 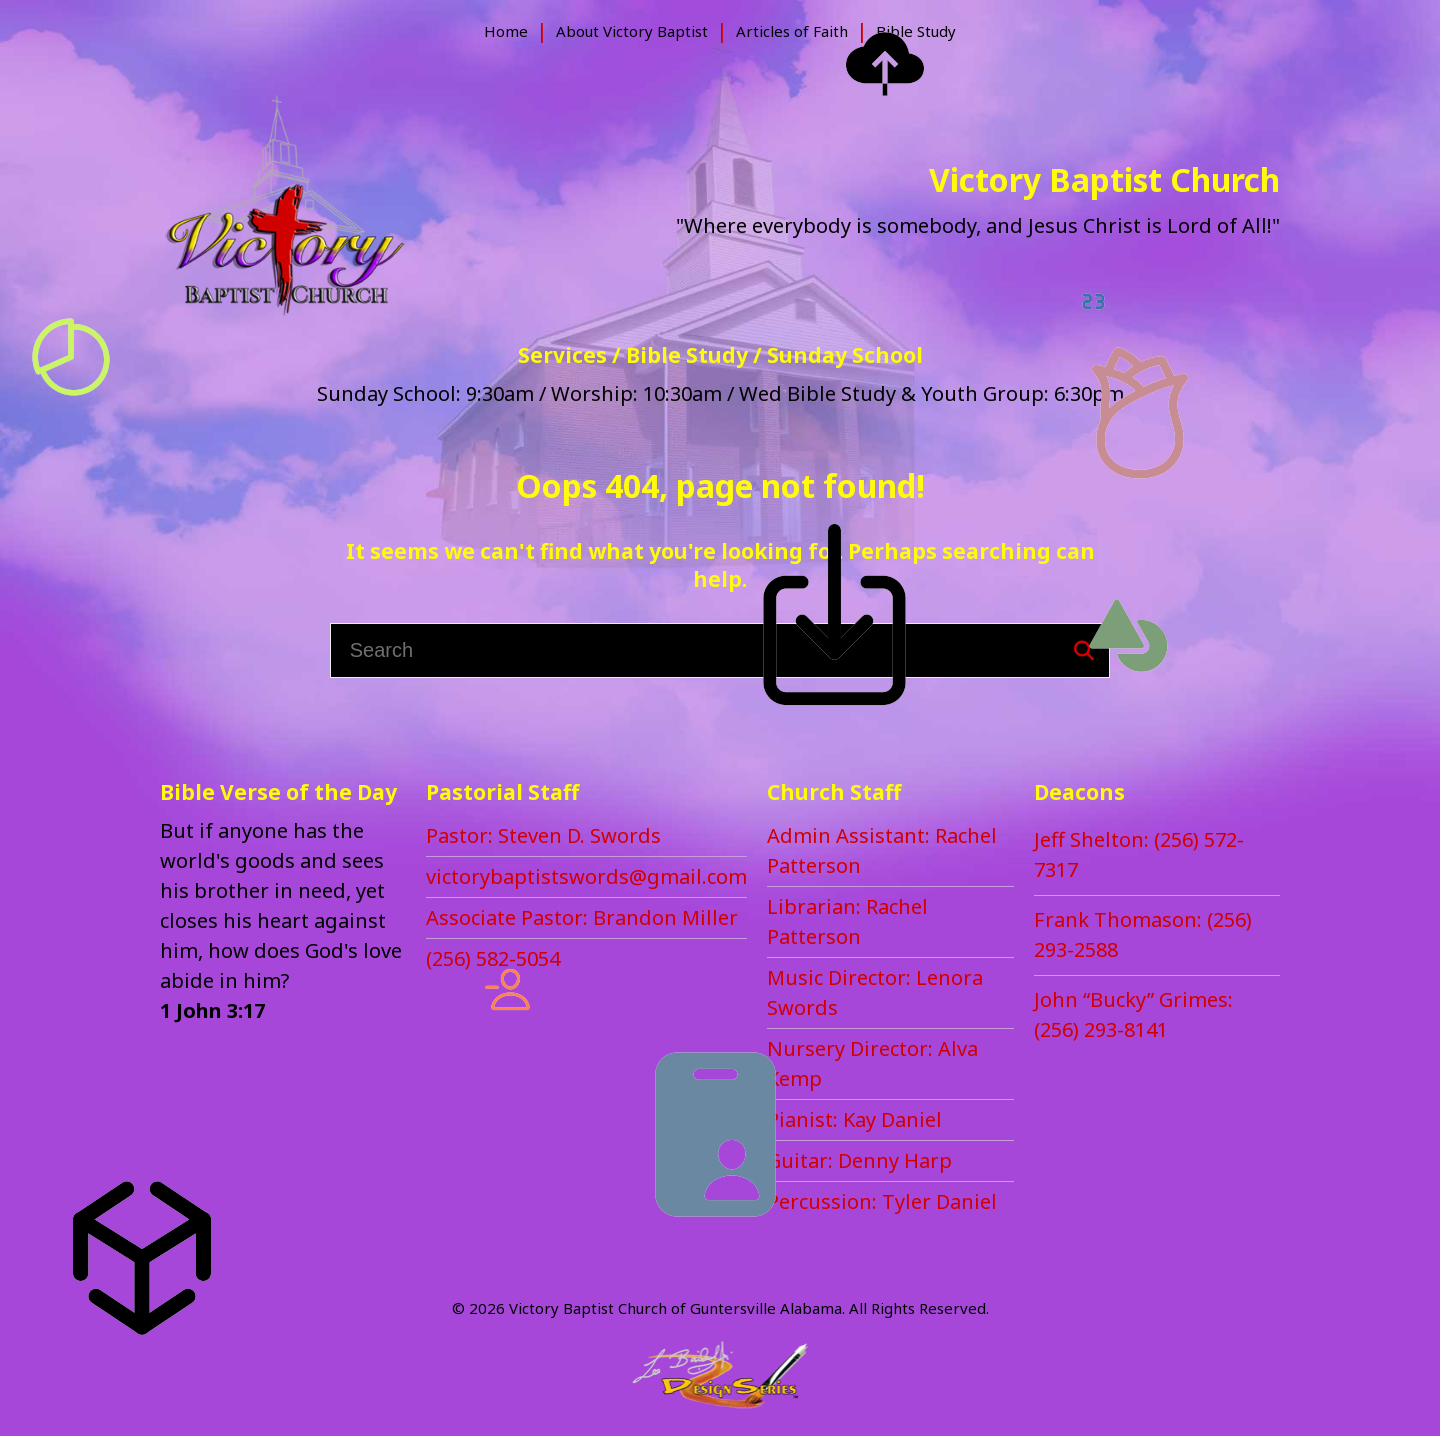 What do you see at coordinates (715, 1134) in the screenshot?
I see `view your profile or ID information` at bounding box center [715, 1134].